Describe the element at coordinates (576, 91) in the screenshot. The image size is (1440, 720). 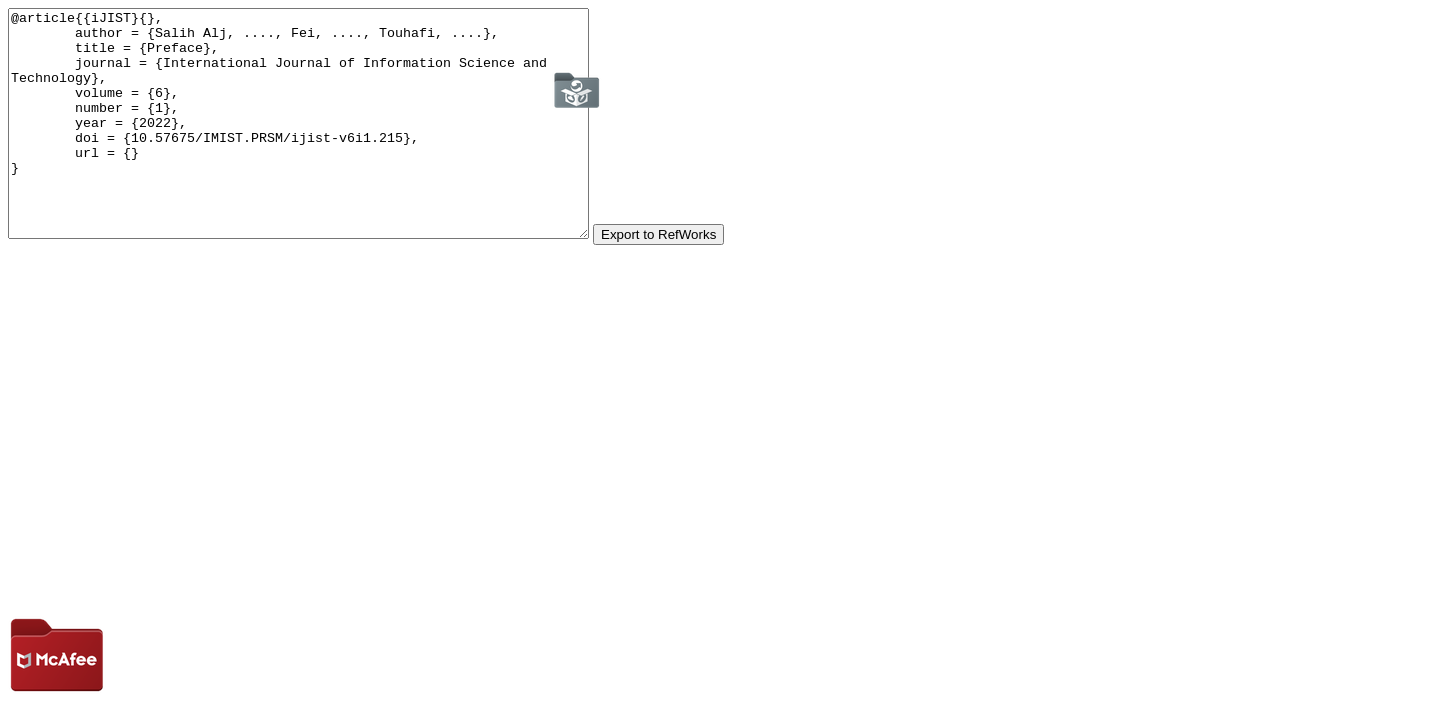
I see `open portableapps folder` at that location.